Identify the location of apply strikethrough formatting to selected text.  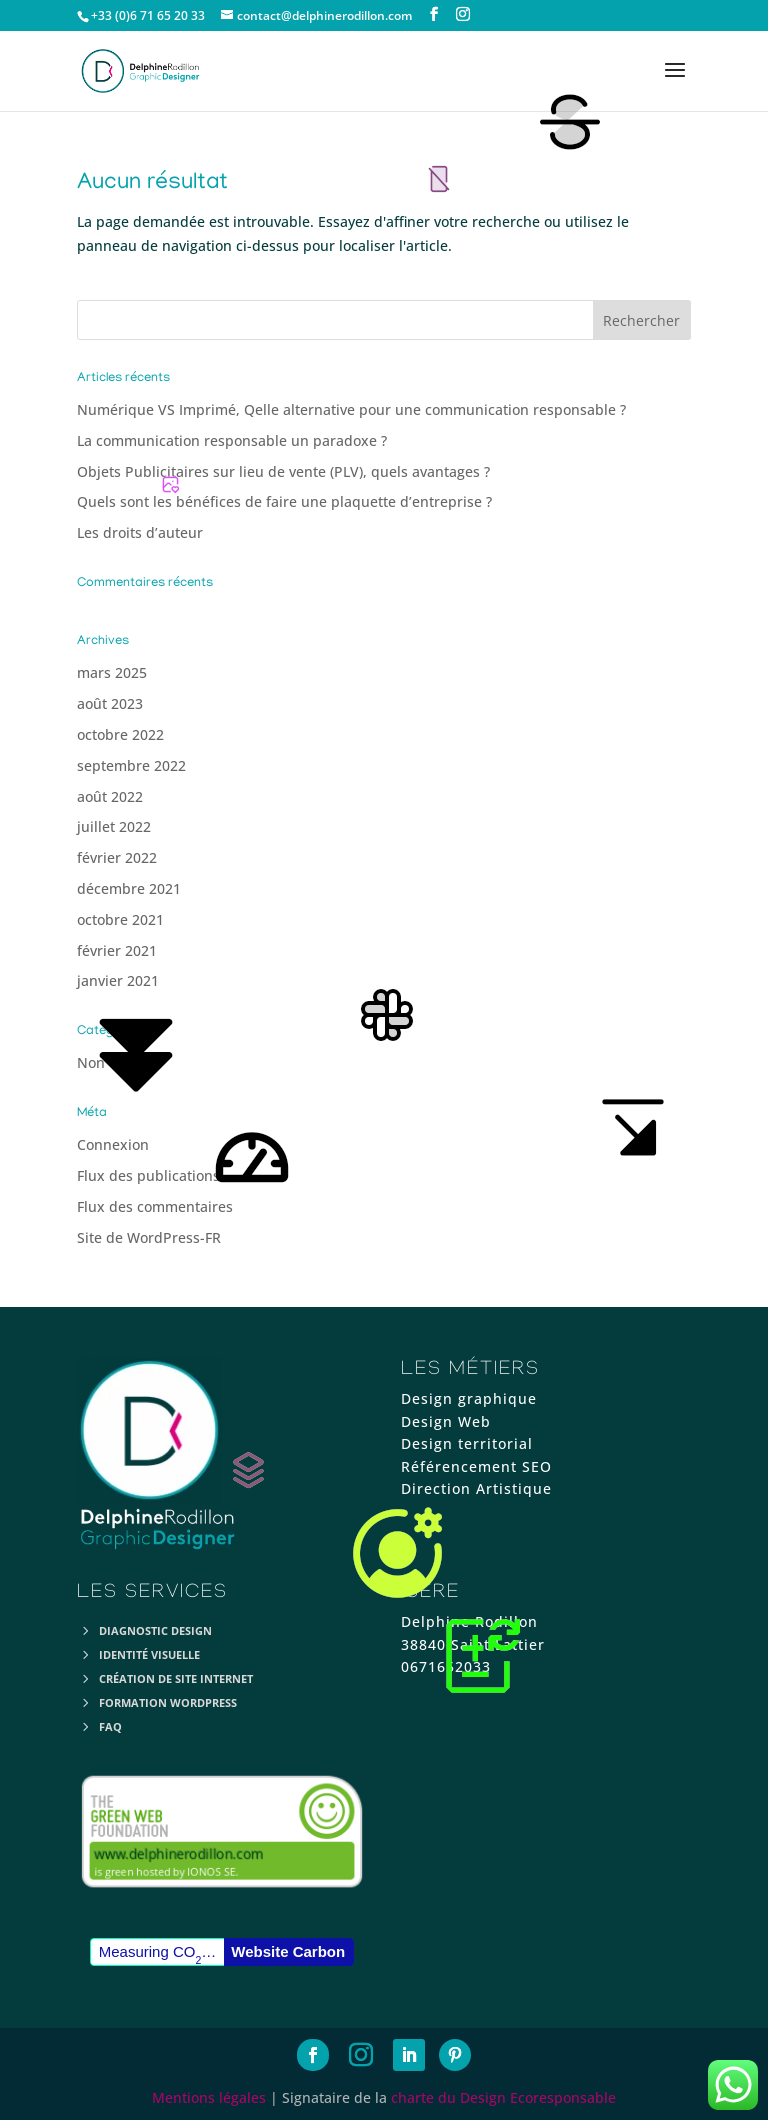
(570, 122).